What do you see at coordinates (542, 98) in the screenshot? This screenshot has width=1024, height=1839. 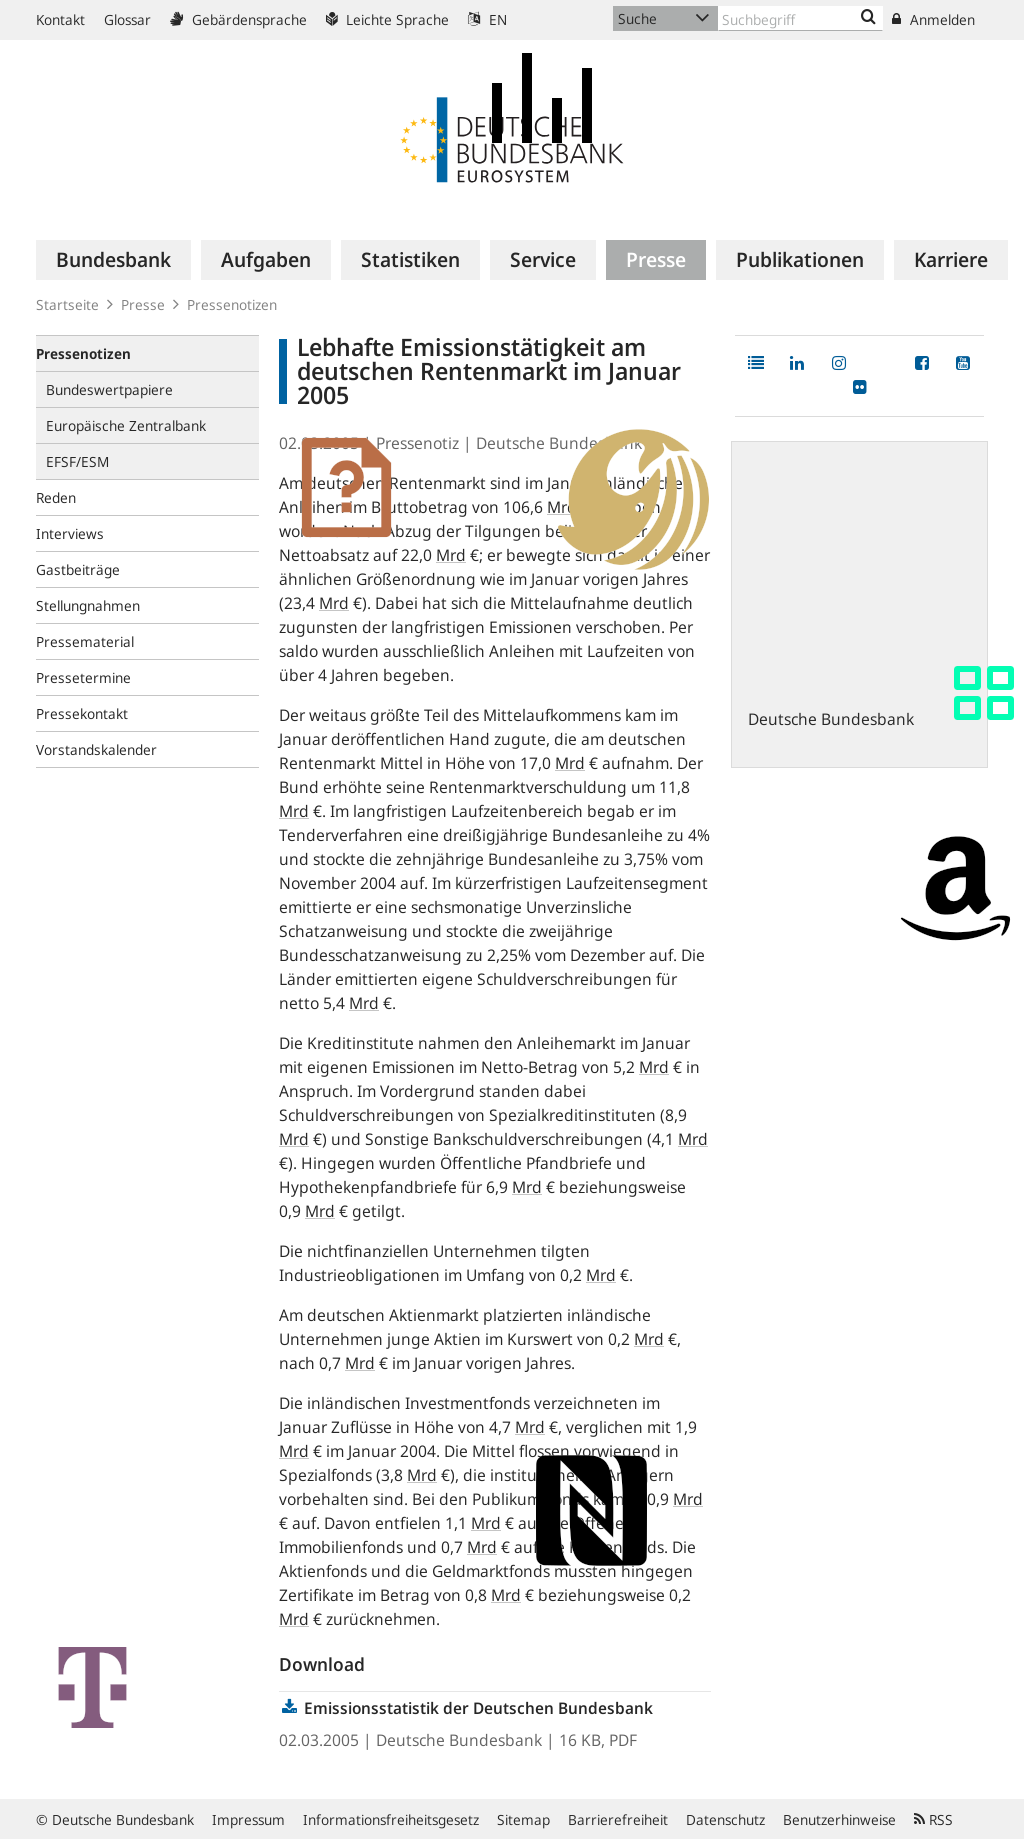 I see `audio equalizer or sound level visualization` at bounding box center [542, 98].